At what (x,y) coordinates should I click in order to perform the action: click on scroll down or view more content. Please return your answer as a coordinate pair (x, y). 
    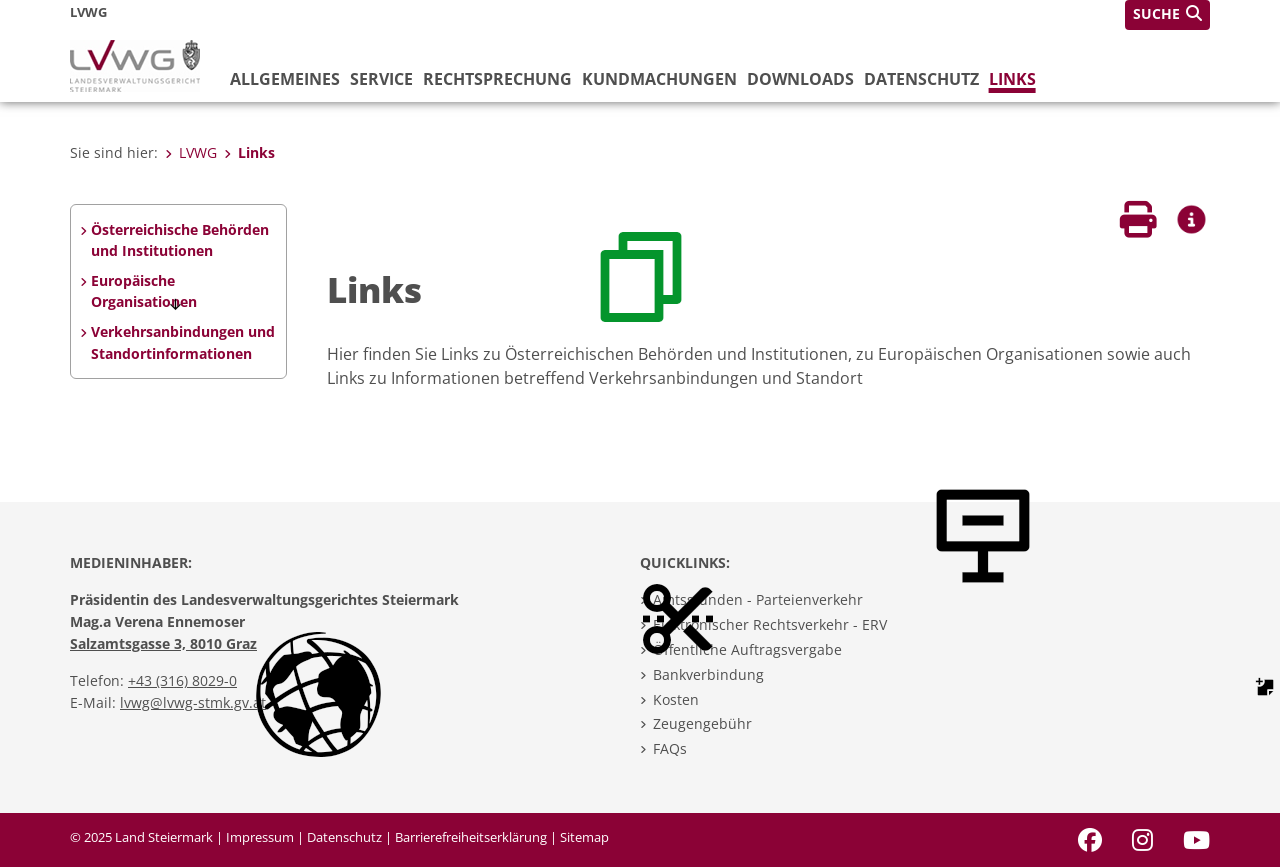
    Looking at the image, I should click on (175, 304).